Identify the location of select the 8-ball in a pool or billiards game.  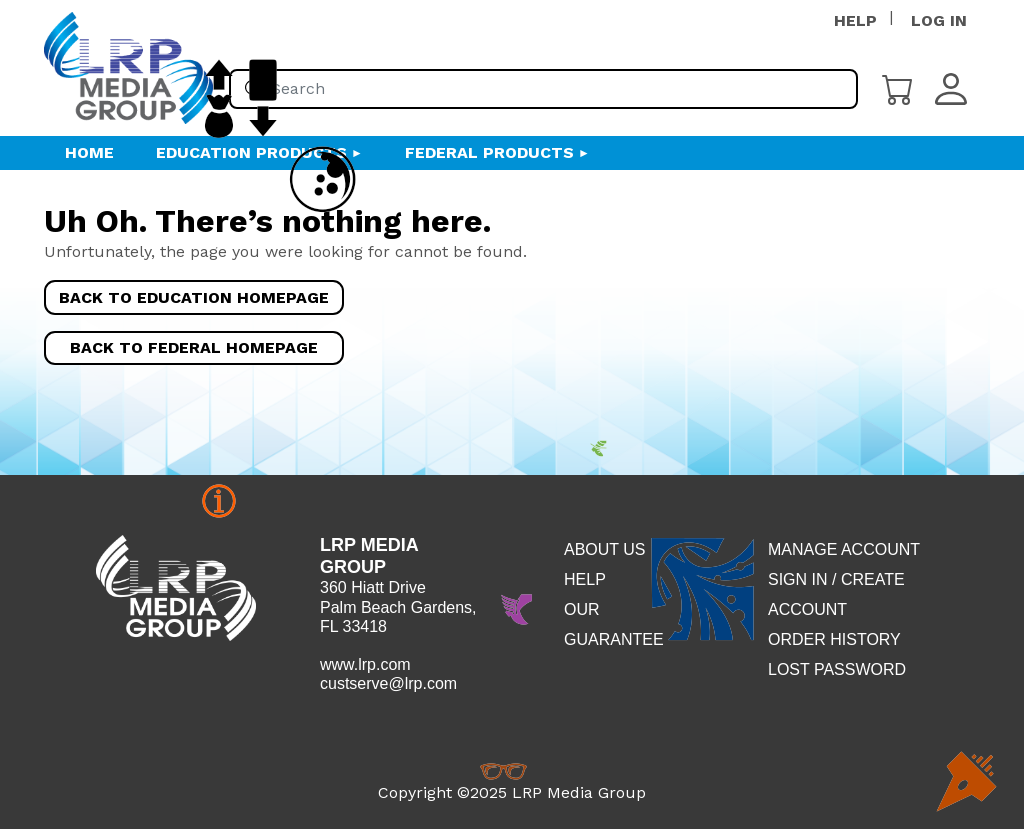
(322, 179).